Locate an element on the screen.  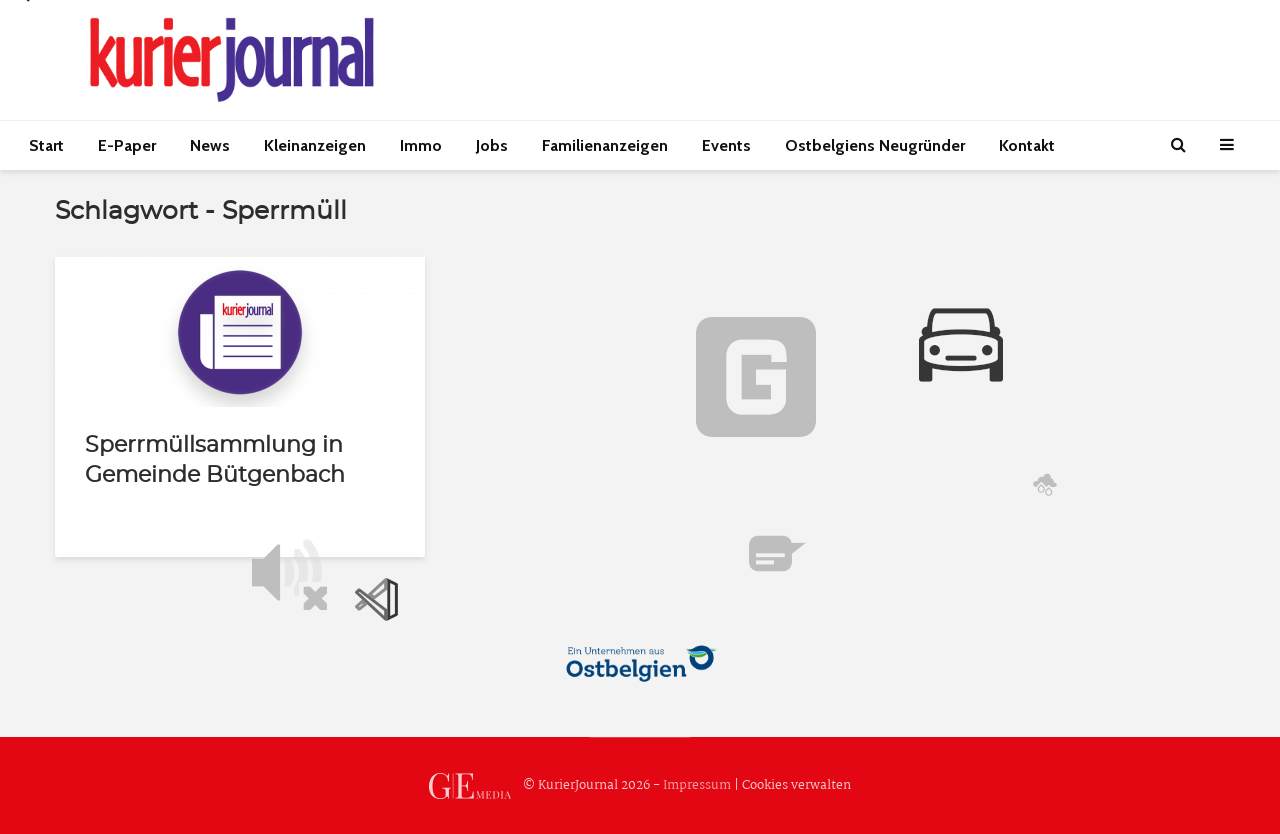
indicates GPRS mobile data connection is located at coordinates (756, 377).